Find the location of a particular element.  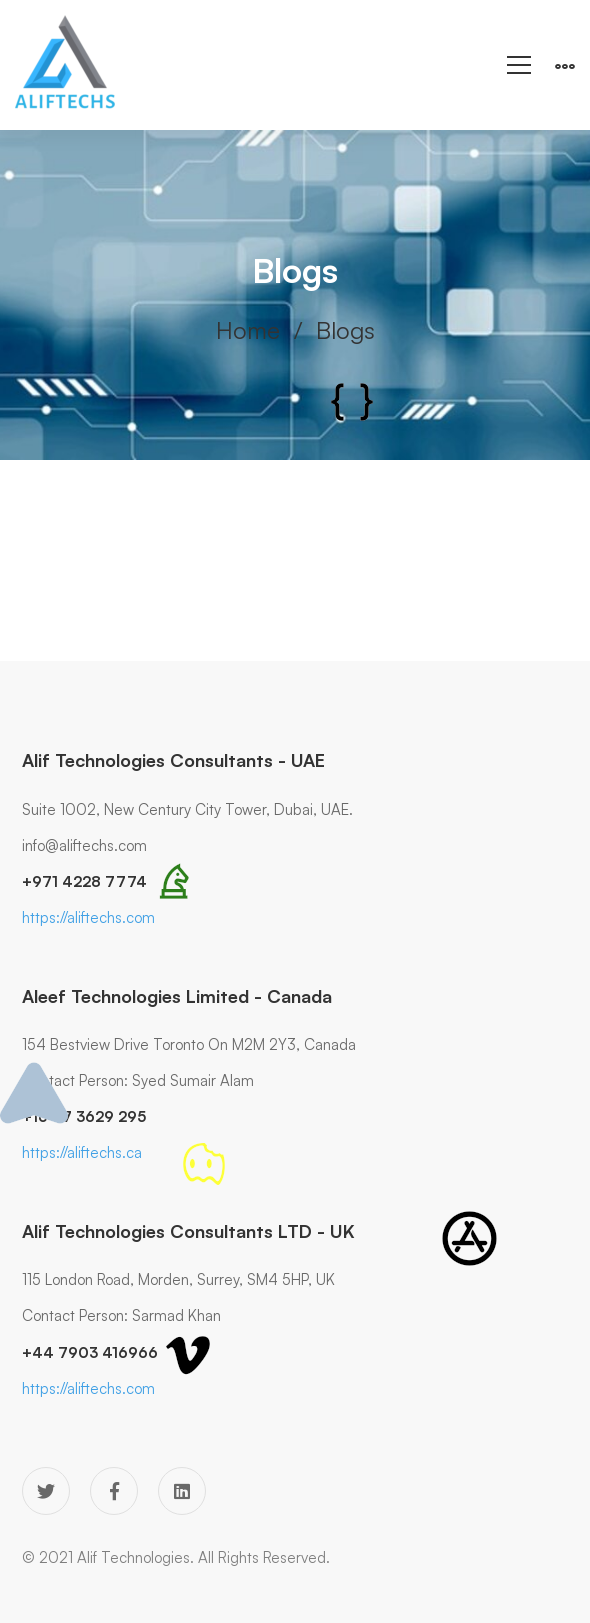

open the App Store is located at coordinates (469, 1238).